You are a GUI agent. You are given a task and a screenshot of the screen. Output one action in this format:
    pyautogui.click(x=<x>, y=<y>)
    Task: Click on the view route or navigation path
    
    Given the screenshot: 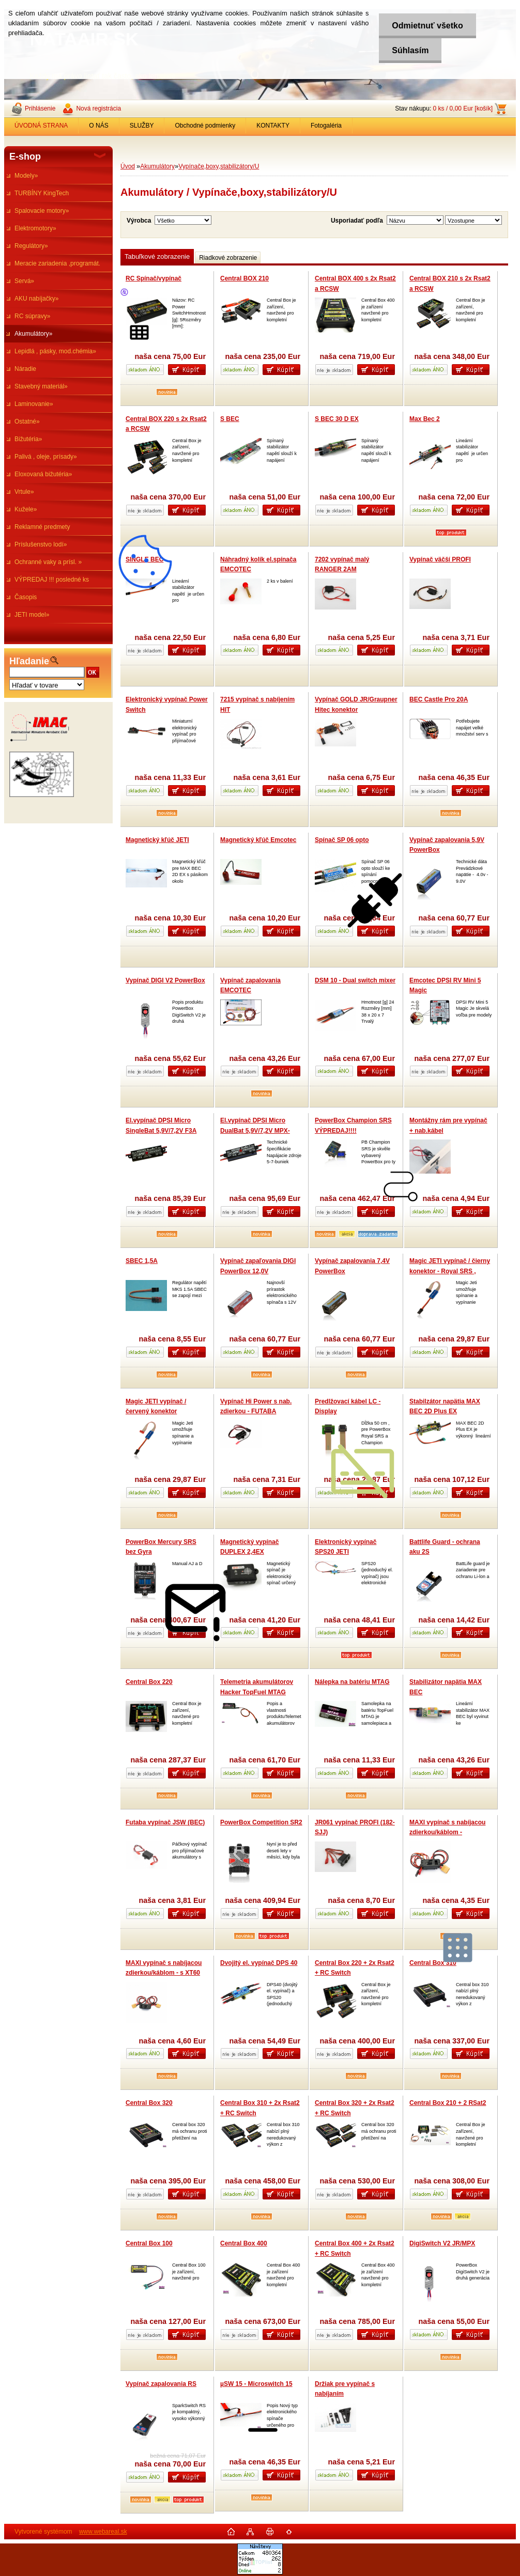 What is the action you would take?
    pyautogui.click(x=401, y=1184)
    